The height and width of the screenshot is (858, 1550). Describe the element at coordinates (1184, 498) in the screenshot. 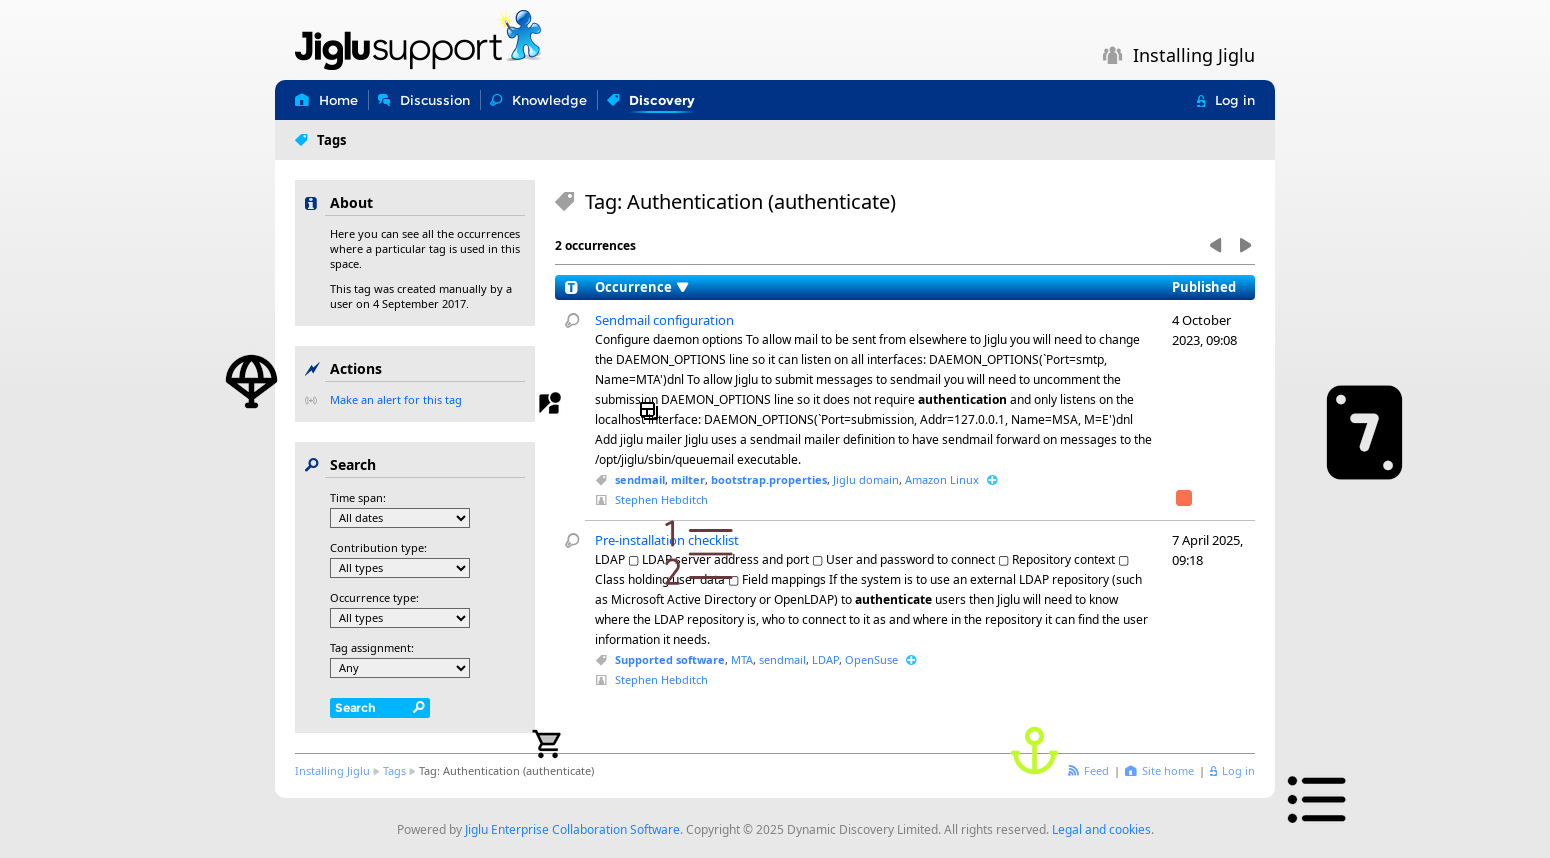

I see `stop media playback` at that location.